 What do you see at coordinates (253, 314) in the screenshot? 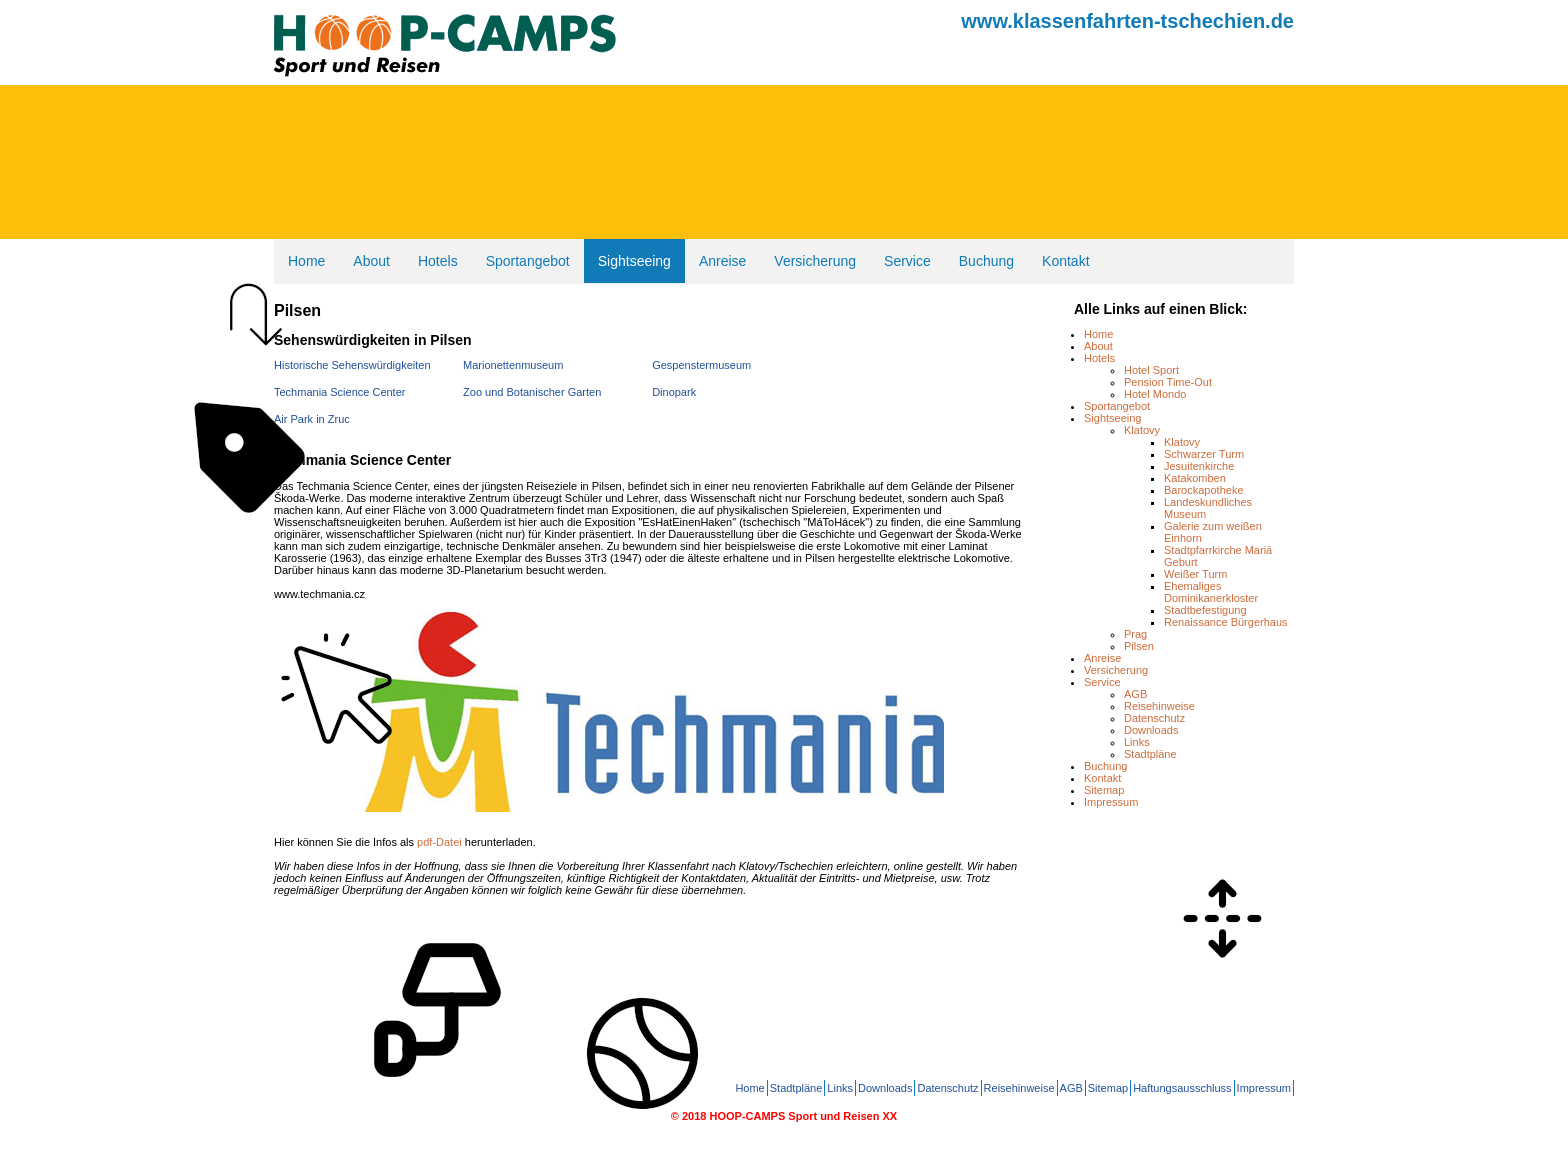
I see `redo or repeat last action` at bounding box center [253, 314].